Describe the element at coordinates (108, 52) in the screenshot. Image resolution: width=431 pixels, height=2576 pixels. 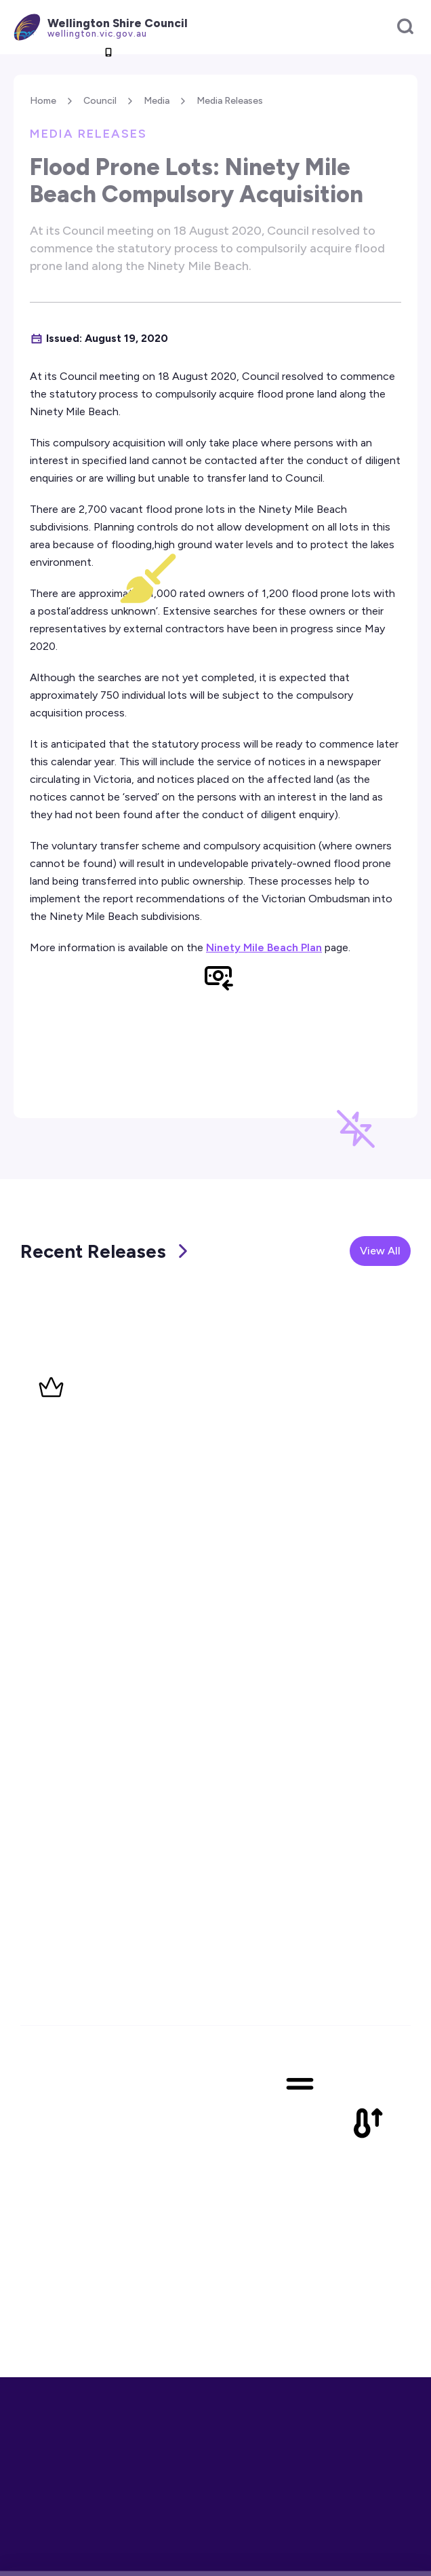
I see `view mobile device settings` at that location.